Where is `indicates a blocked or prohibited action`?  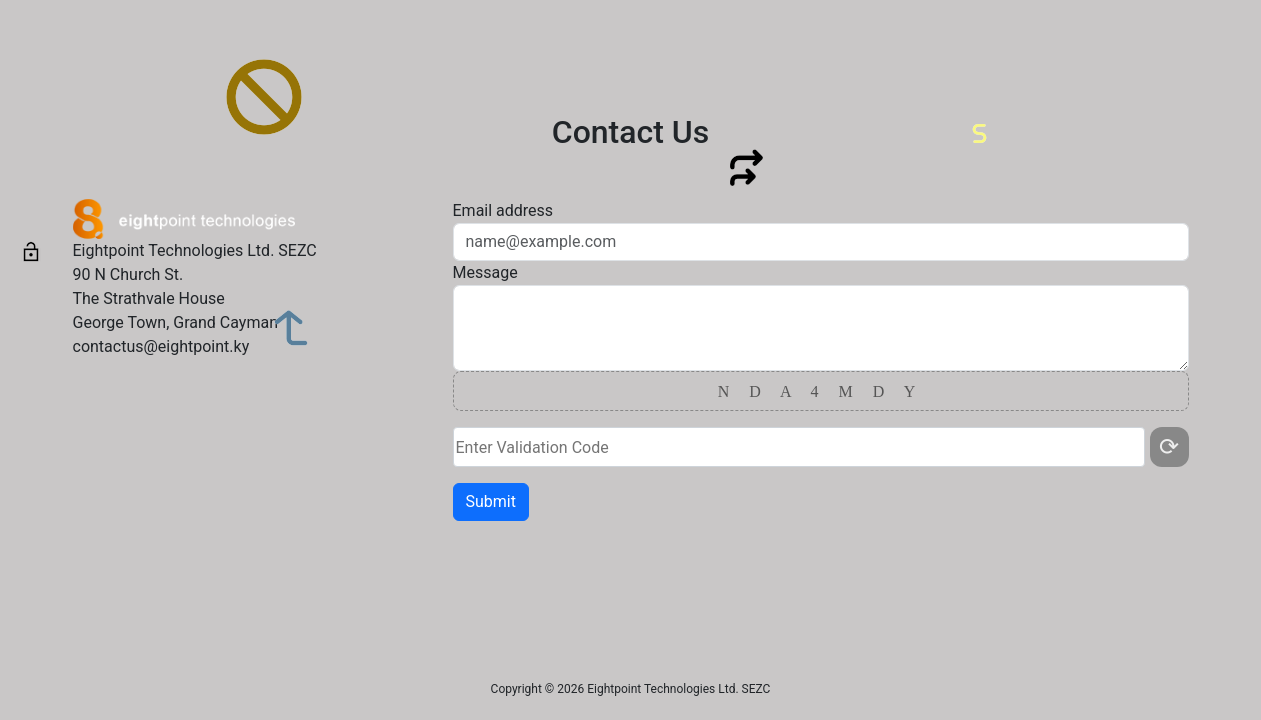
indicates a blocked or prohibited action is located at coordinates (264, 97).